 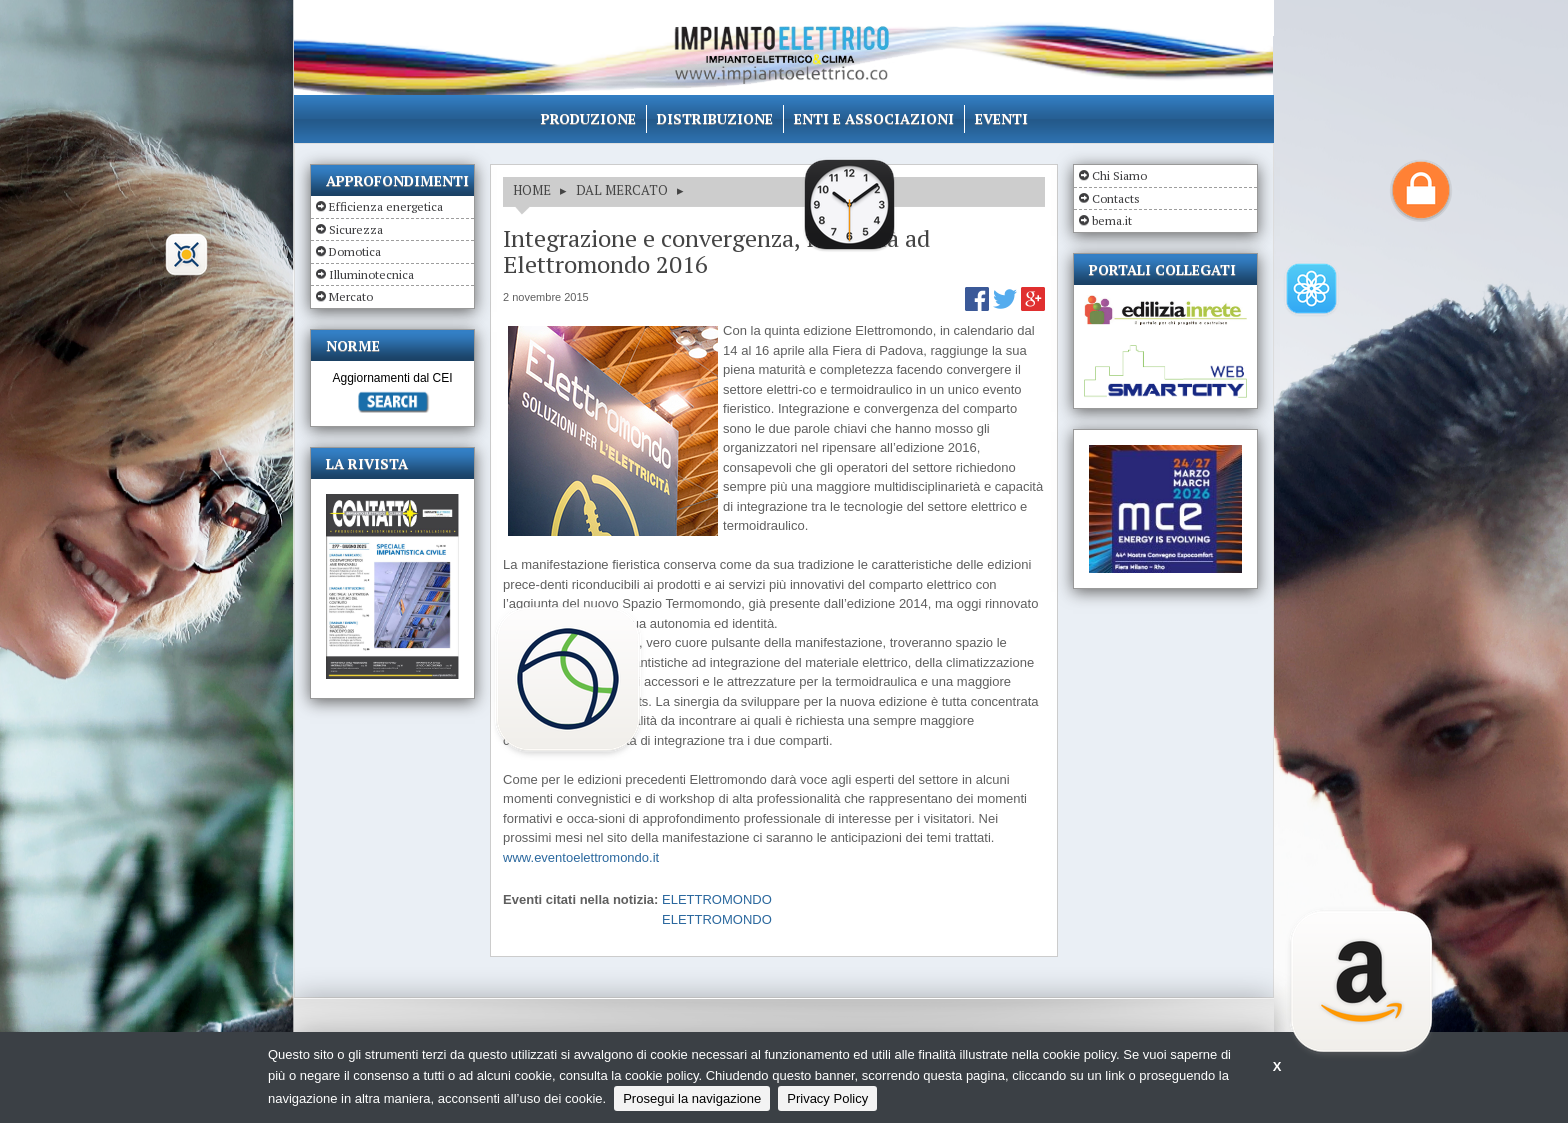 What do you see at coordinates (1311, 288) in the screenshot?
I see `open graphics or design applications` at bounding box center [1311, 288].